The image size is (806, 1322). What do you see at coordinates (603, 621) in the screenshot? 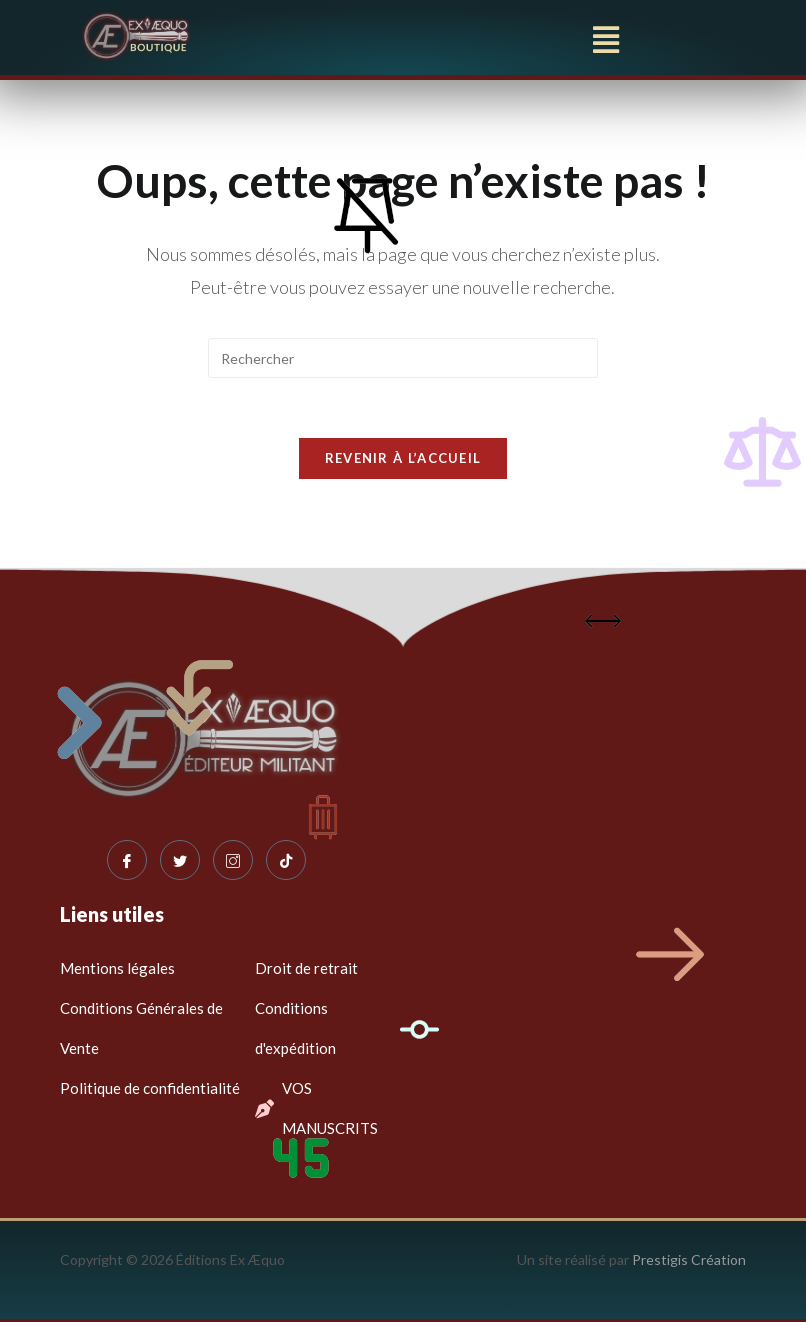
I see `adjust horizontal spacing or width` at bounding box center [603, 621].